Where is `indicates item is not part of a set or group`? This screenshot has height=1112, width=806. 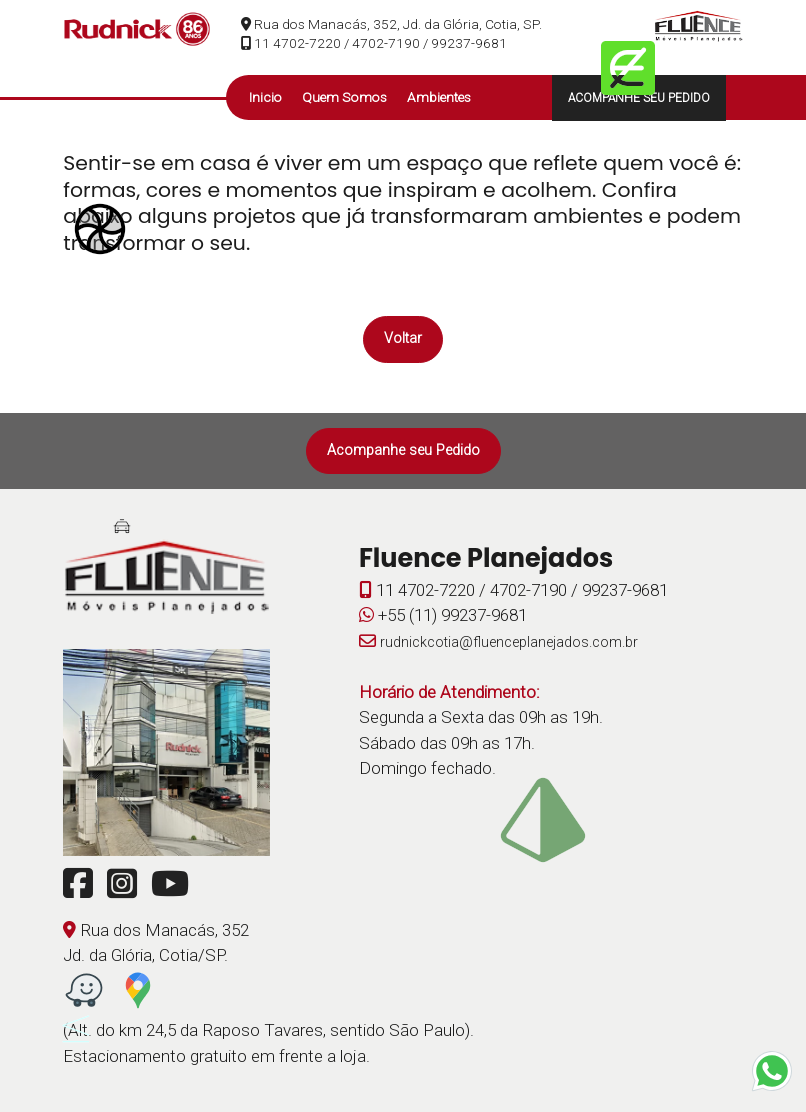
indicates item is not part of a set or group is located at coordinates (628, 68).